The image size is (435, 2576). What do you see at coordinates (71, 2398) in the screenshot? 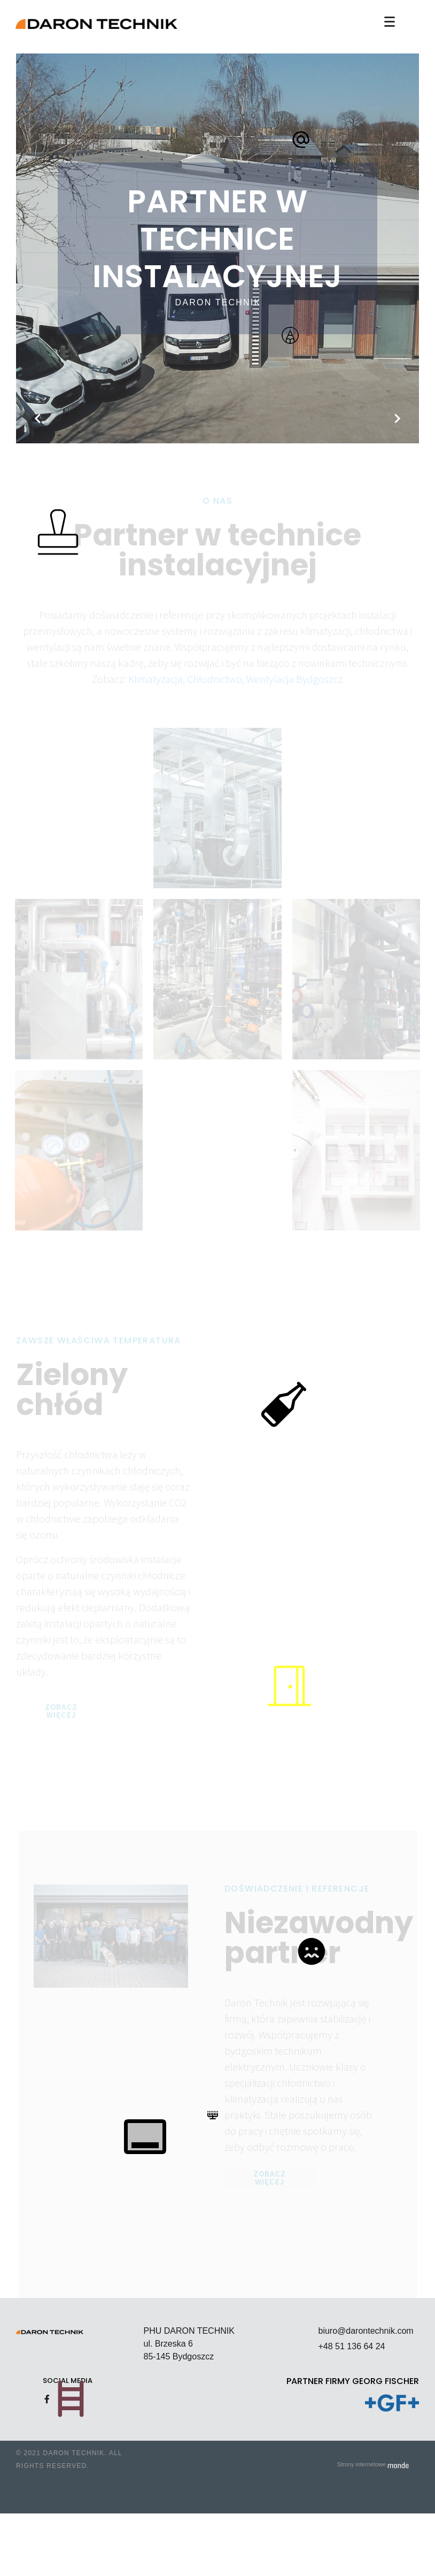
I see `access step-by-step instructions or tutorials` at bounding box center [71, 2398].